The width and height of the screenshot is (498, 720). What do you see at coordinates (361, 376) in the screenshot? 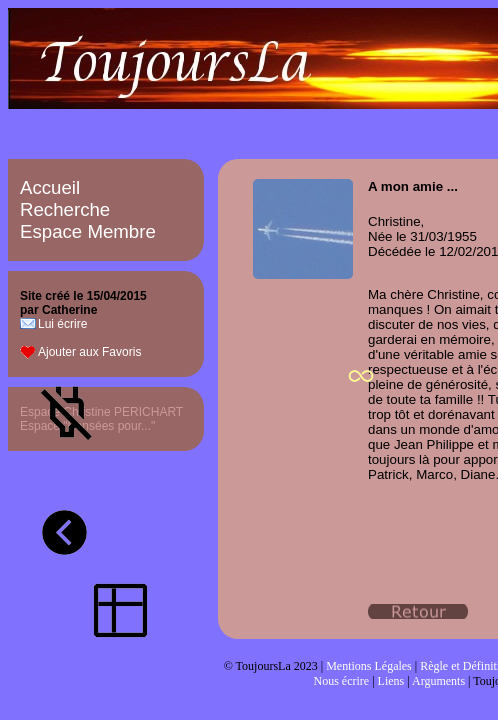
I see `toggle infinite loop or repeat mode` at bounding box center [361, 376].